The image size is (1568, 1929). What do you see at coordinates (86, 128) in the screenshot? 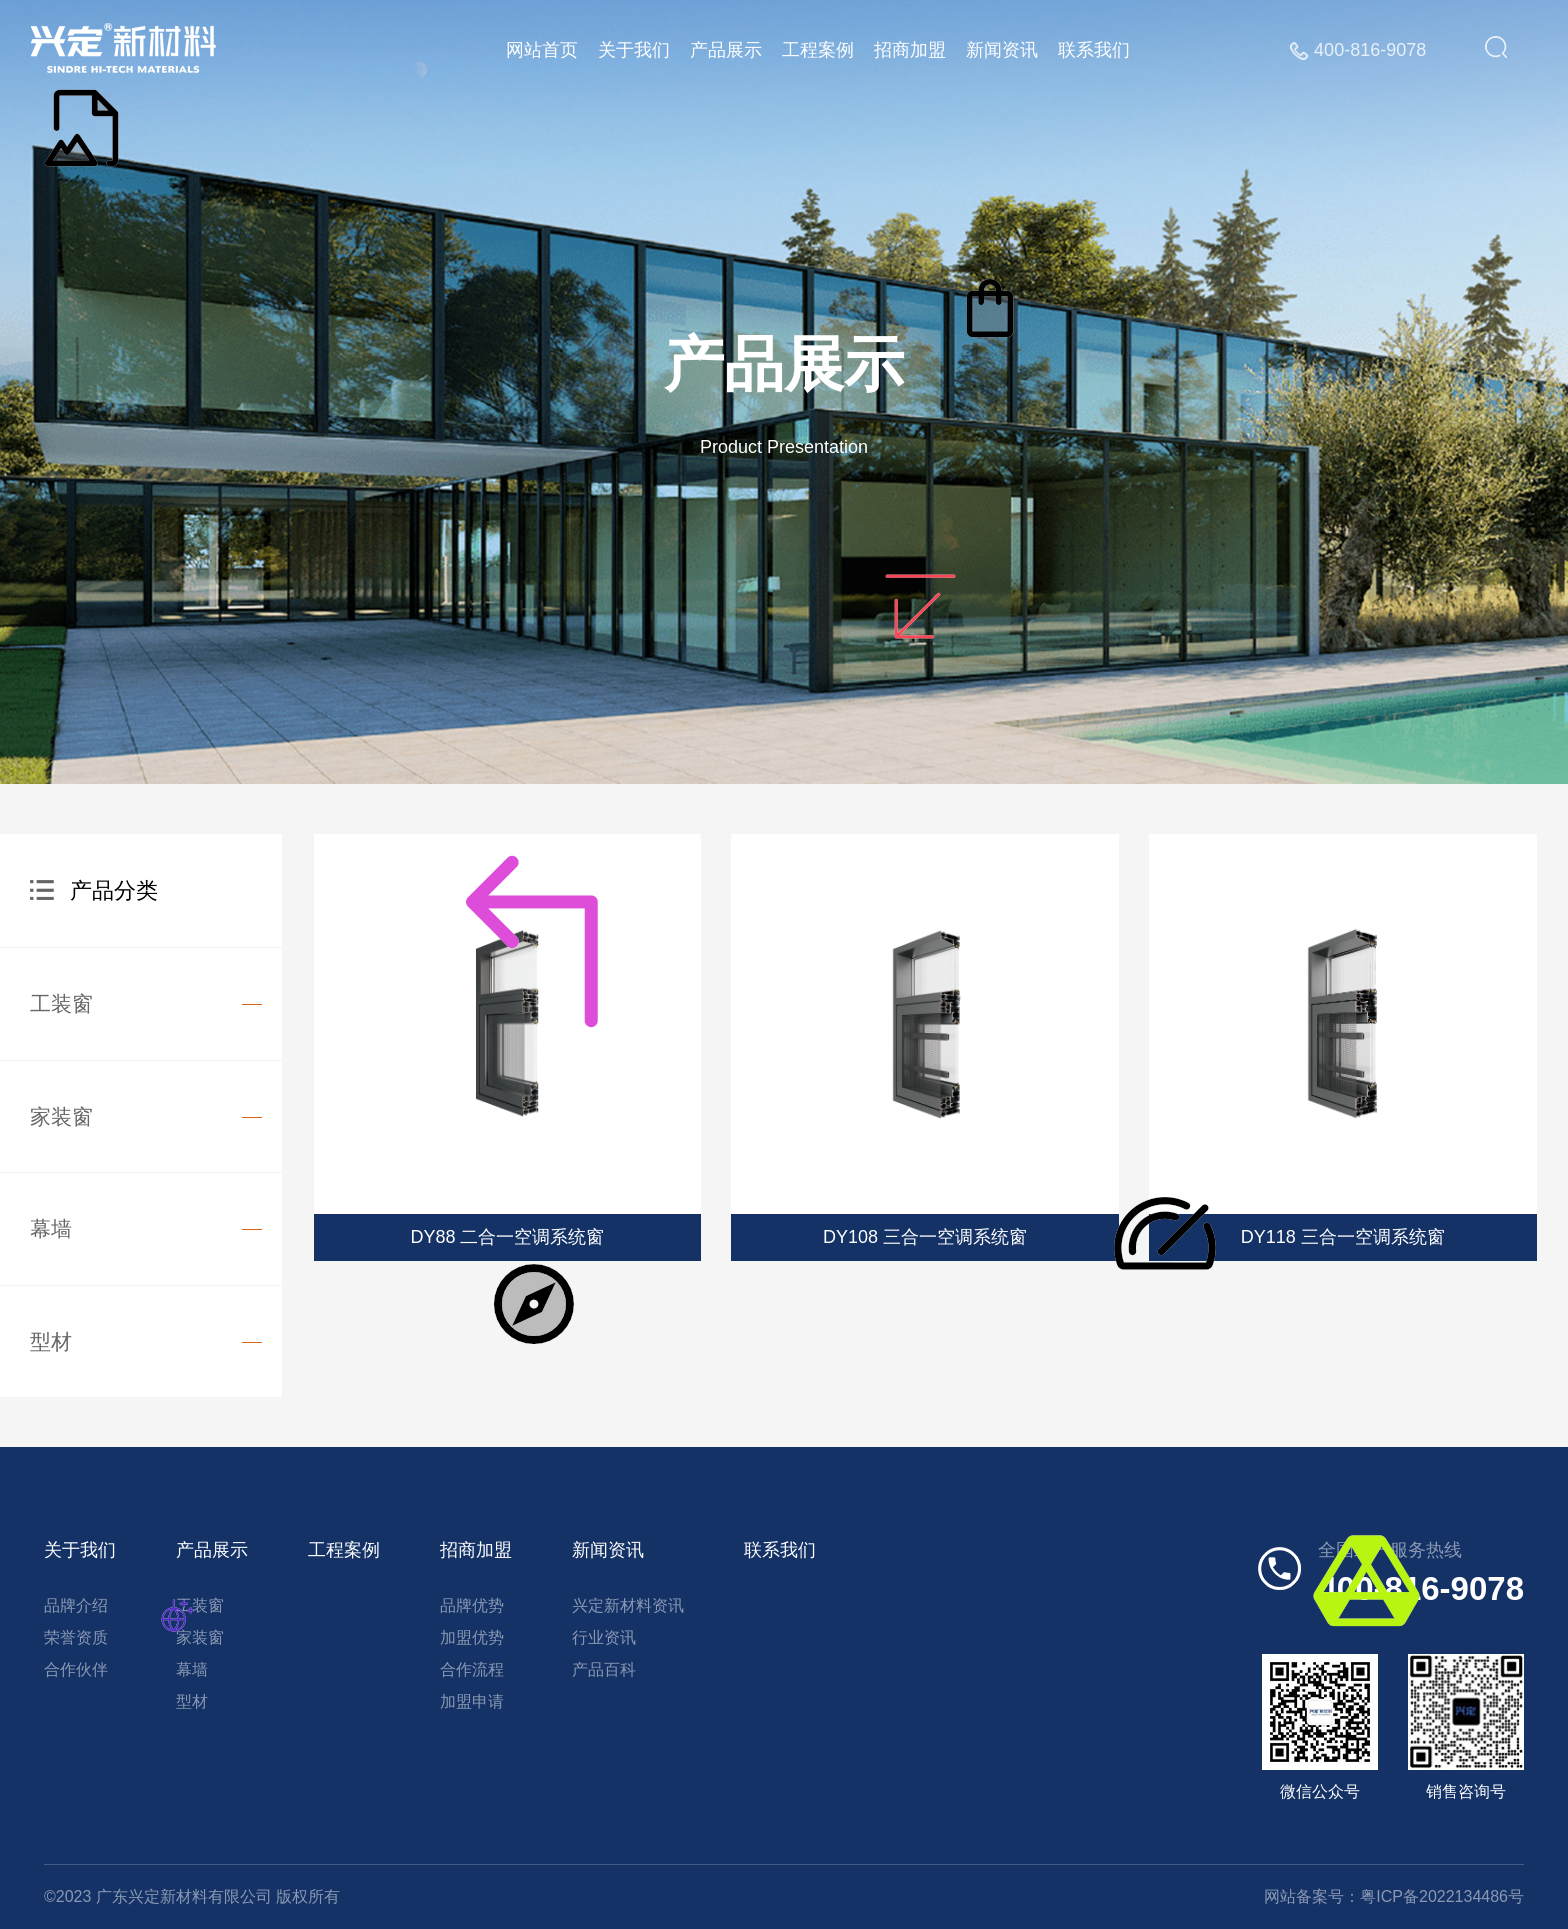
I see `view image file` at bounding box center [86, 128].